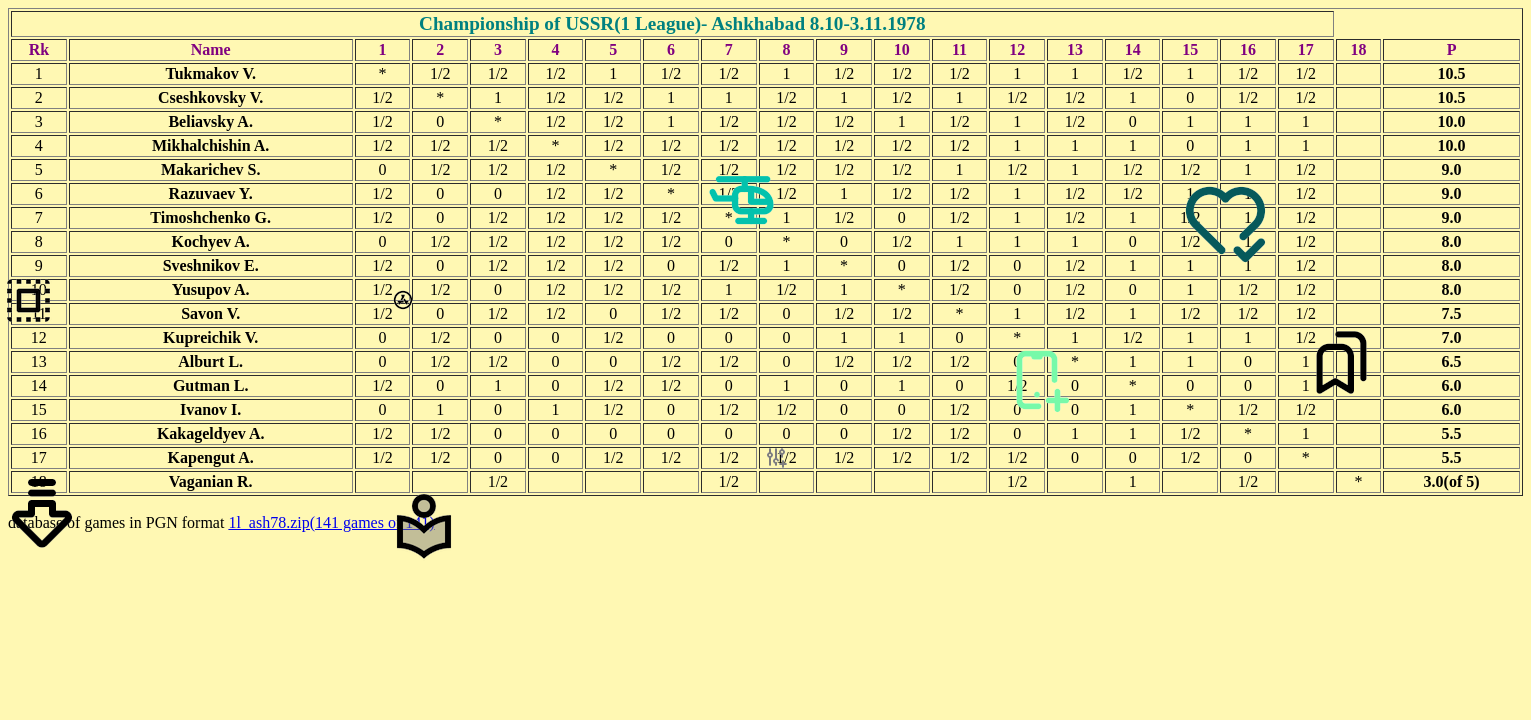  What do you see at coordinates (776, 457) in the screenshot?
I see `add a new filter or setting option` at bounding box center [776, 457].